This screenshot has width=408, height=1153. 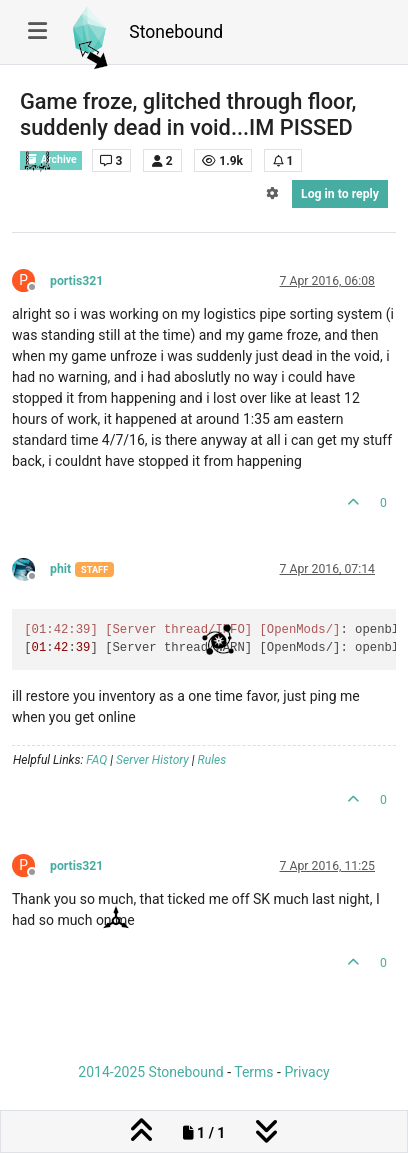 I want to click on select spiked trunk trap or obstacle, so click(x=37, y=164).